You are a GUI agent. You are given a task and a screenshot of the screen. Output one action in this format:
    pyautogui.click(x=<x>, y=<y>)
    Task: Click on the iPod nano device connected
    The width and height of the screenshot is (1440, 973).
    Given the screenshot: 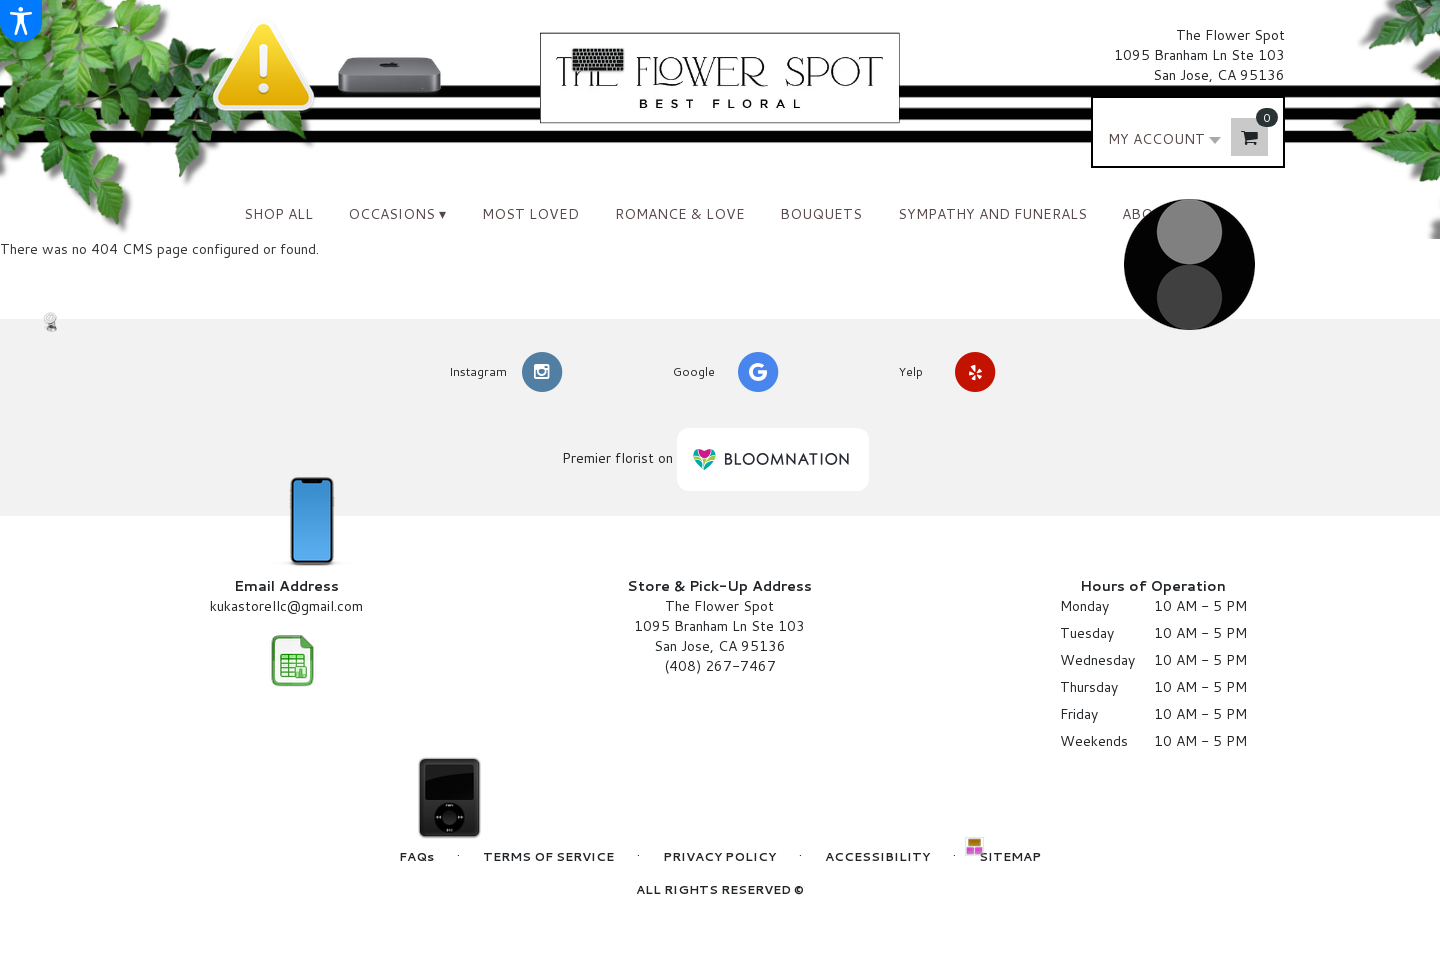 What is the action you would take?
    pyautogui.click(x=449, y=779)
    